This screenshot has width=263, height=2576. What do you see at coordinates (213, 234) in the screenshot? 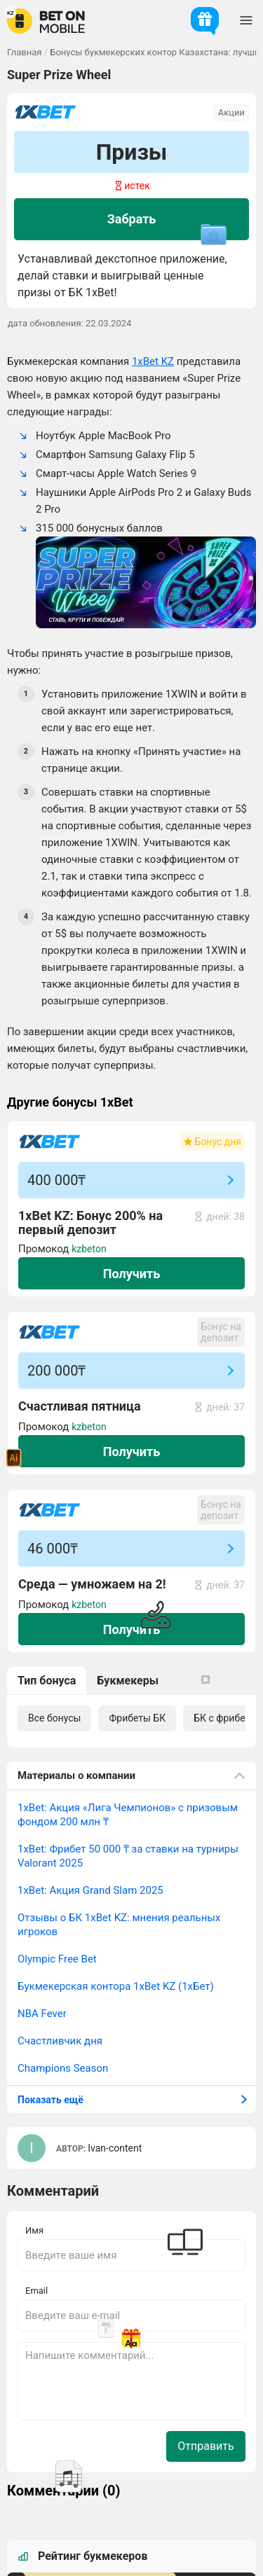
I see `open the system library folder` at bounding box center [213, 234].